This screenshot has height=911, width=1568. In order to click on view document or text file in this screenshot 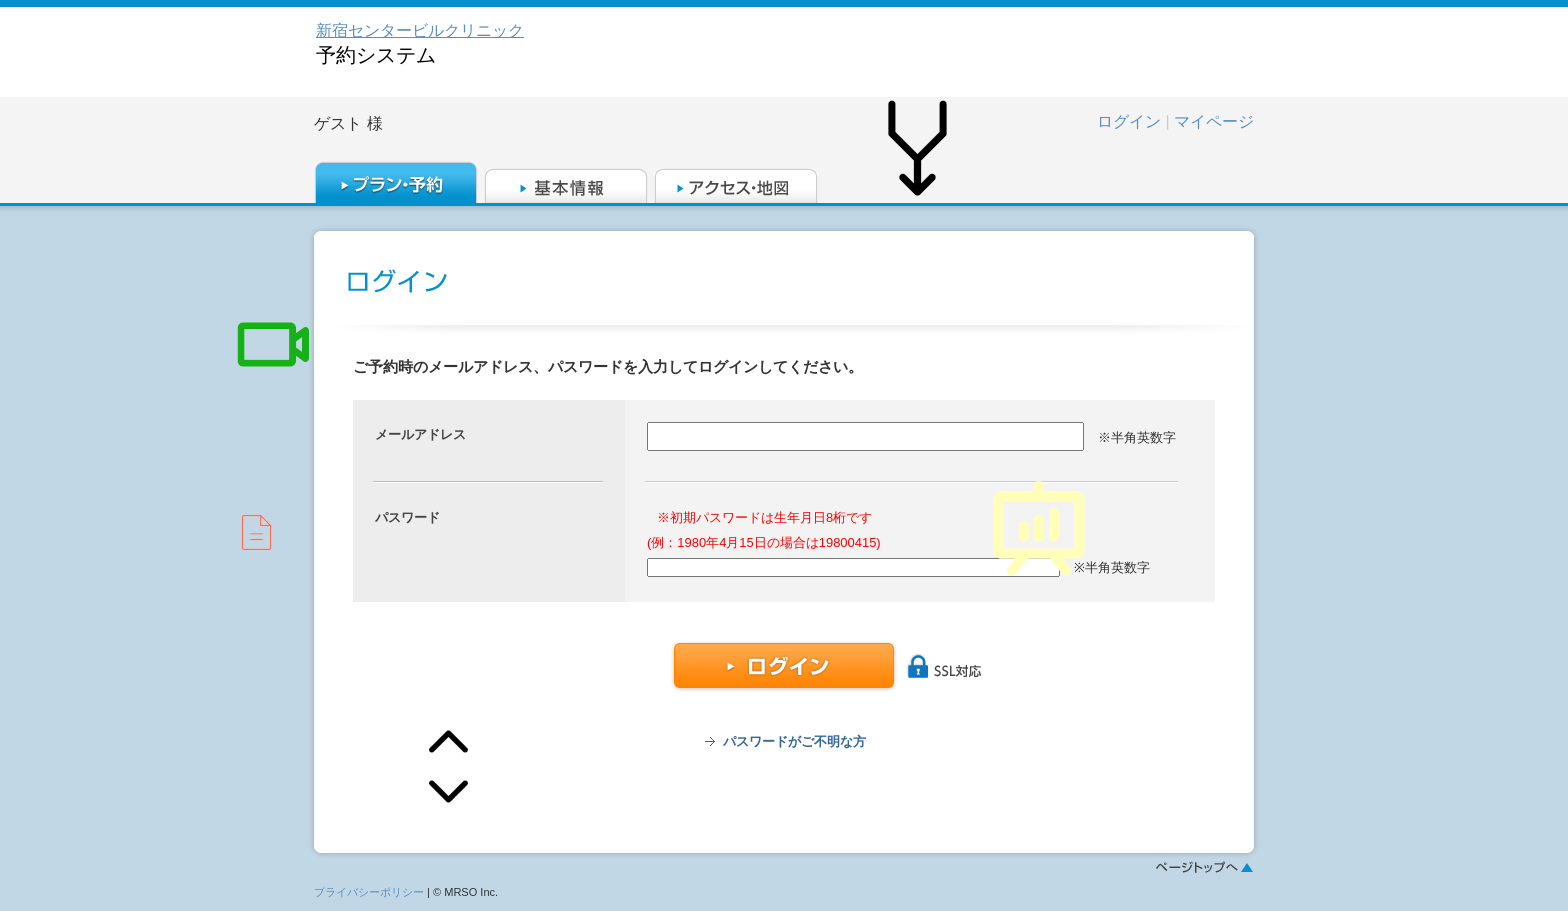, I will do `click(256, 532)`.